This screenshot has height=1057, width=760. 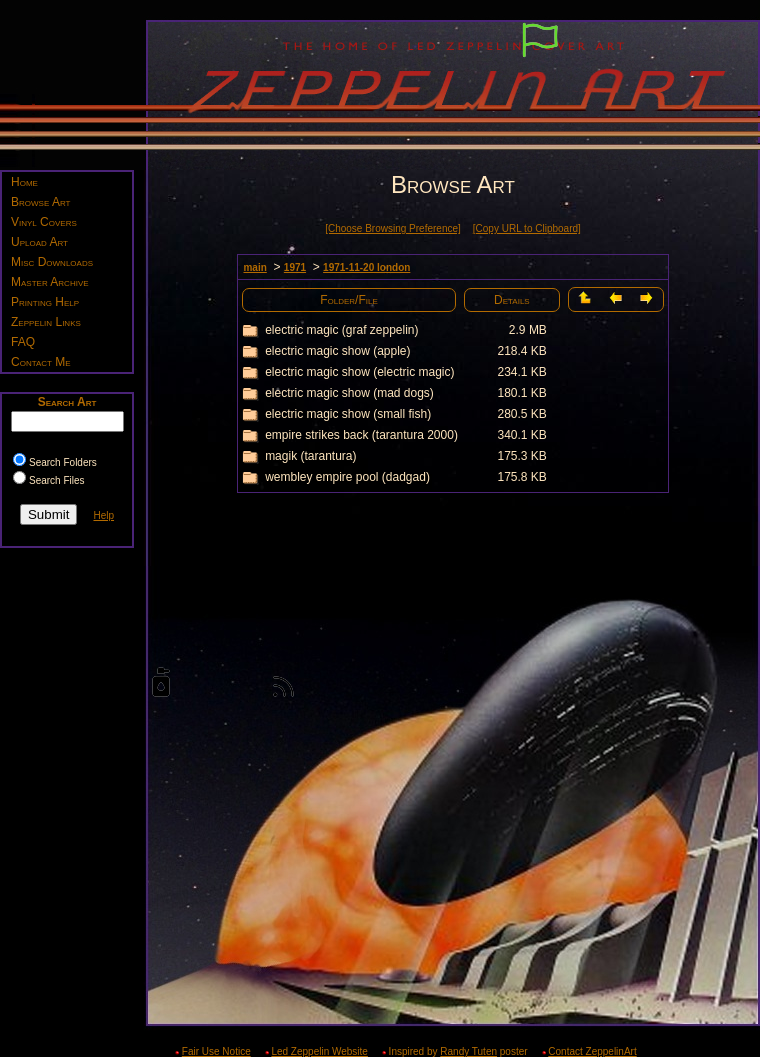 I want to click on subscribe to RSS feed, so click(x=283, y=686).